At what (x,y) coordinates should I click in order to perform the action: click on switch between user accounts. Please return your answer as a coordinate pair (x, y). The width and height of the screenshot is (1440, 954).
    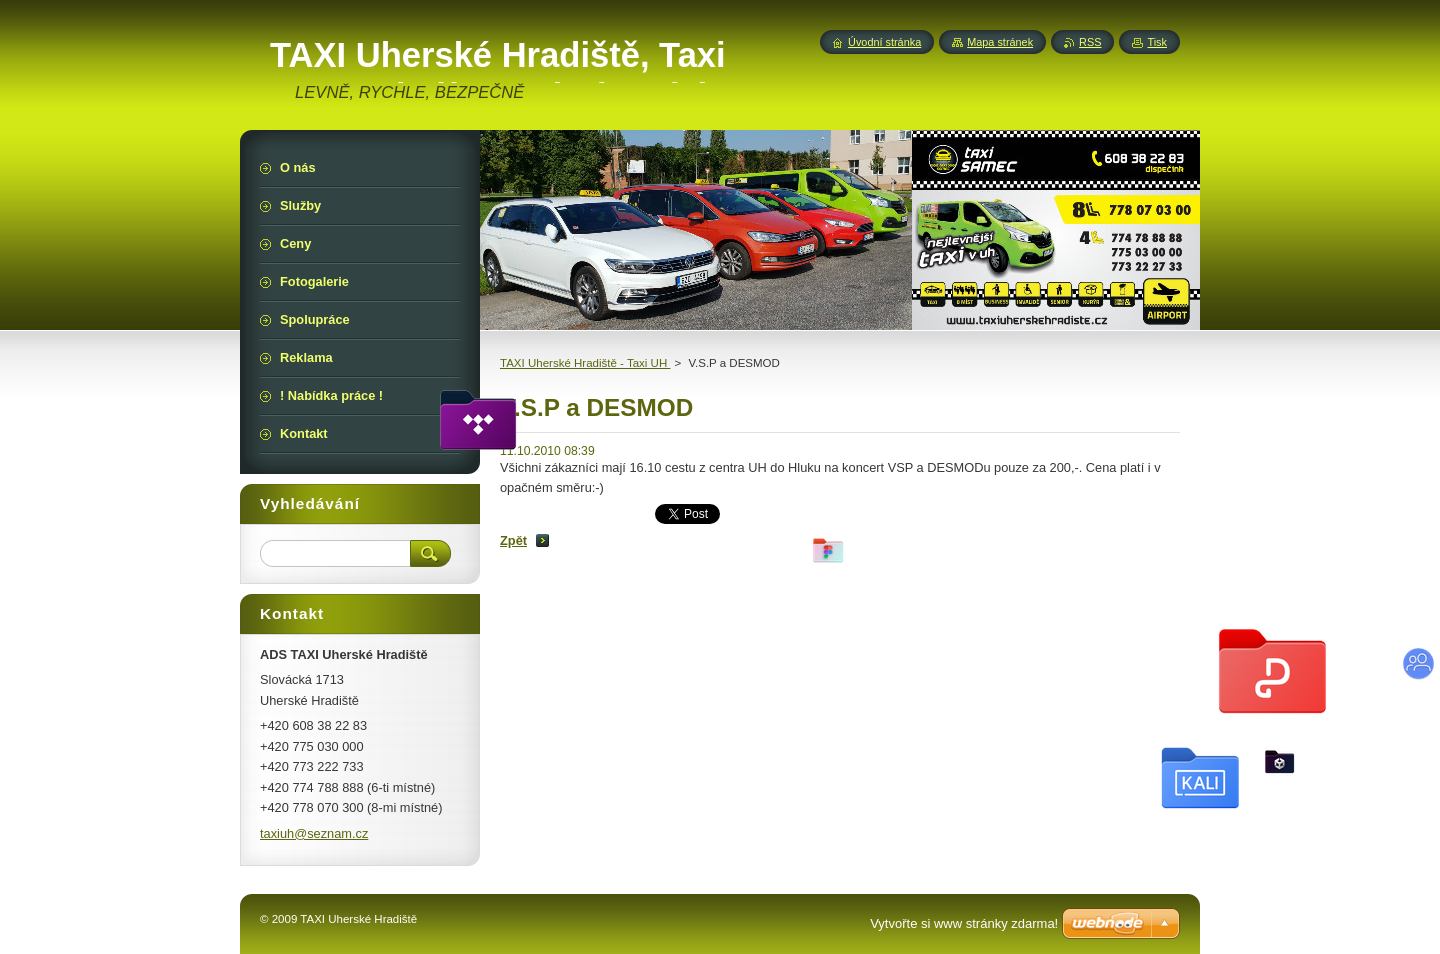
    Looking at the image, I should click on (1418, 663).